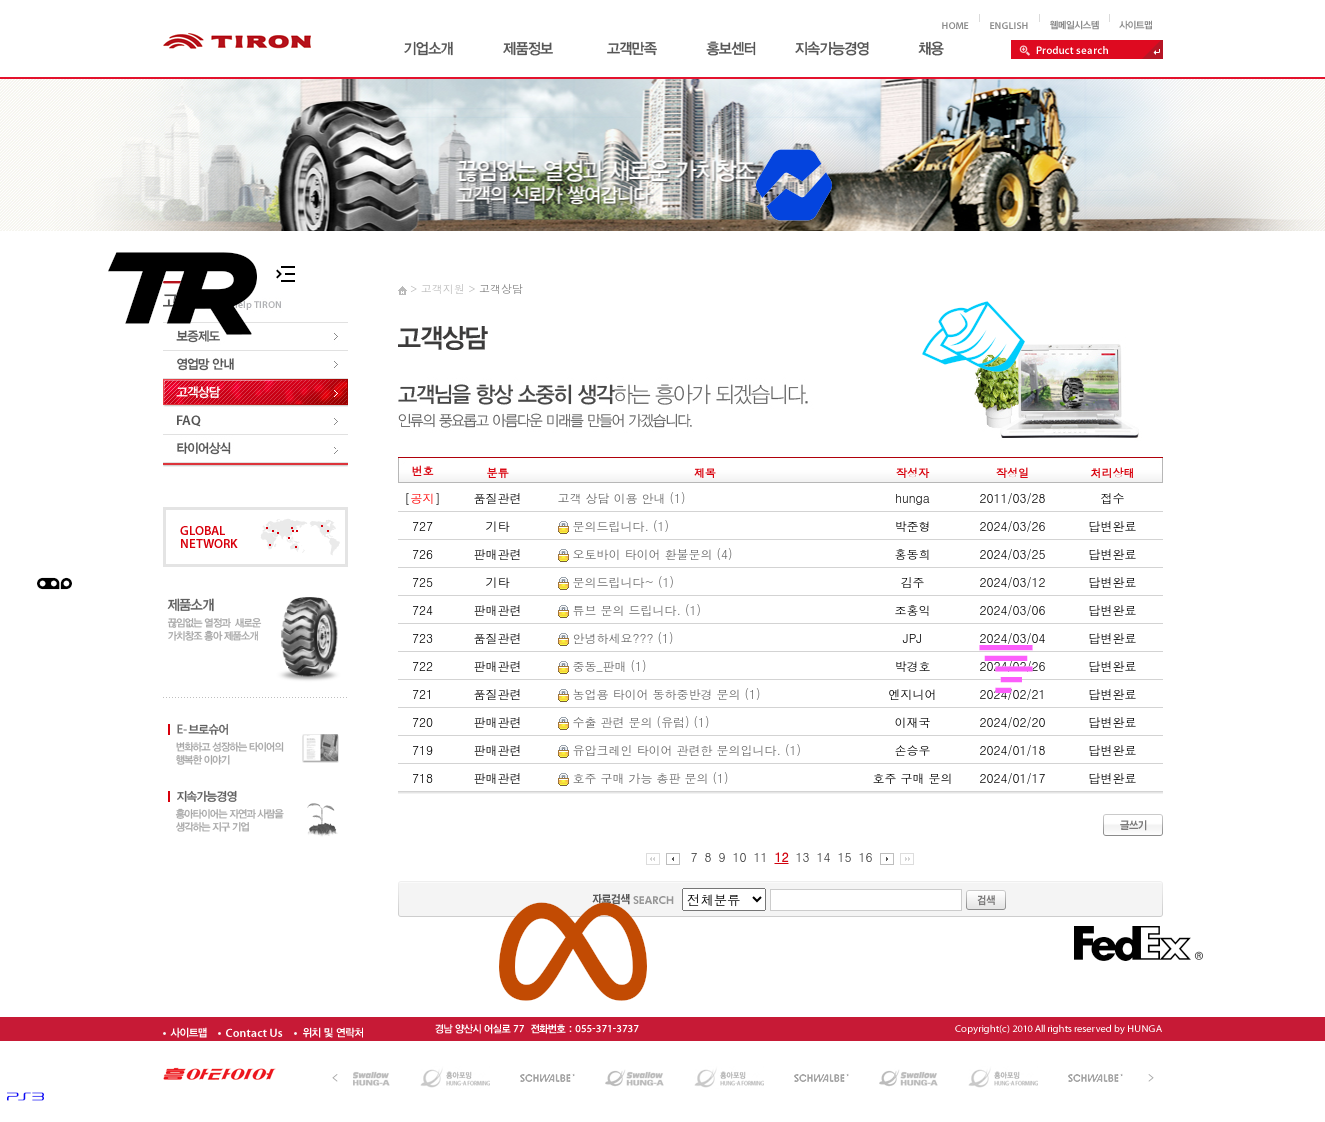 This screenshot has width=1325, height=1122. Describe the element at coordinates (286, 274) in the screenshot. I see `collapse the side menu or navigation panel` at that location.